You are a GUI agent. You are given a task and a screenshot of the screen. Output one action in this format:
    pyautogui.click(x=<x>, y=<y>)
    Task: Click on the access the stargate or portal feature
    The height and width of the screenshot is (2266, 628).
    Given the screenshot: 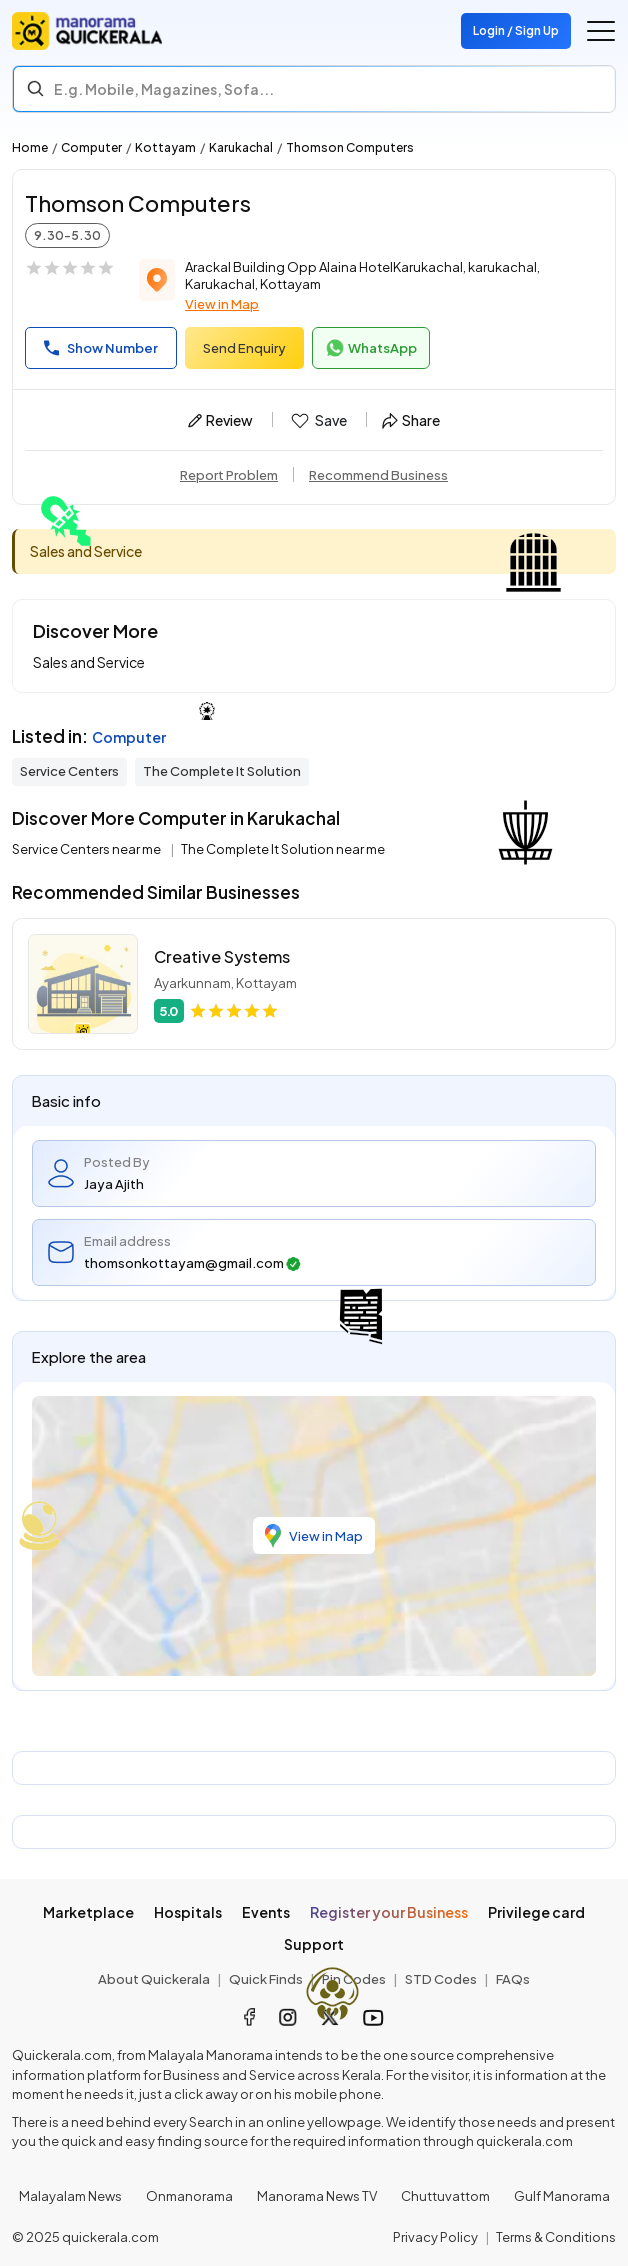 What is the action you would take?
    pyautogui.click(x=207, y=711)
    